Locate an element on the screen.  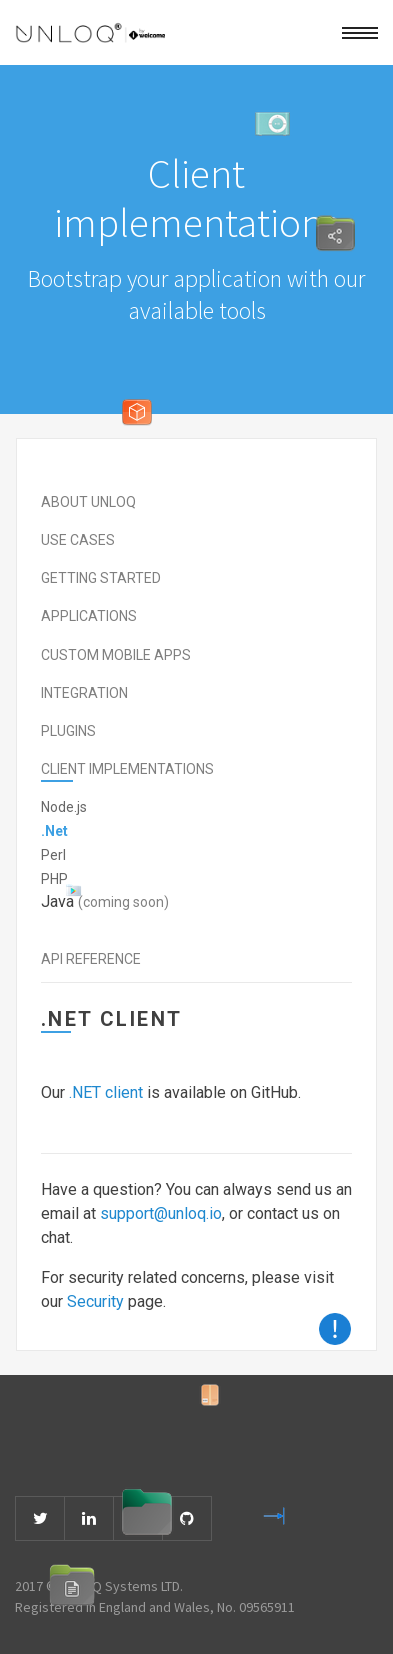
open your documents folder is located at coordinates (72, 1585).